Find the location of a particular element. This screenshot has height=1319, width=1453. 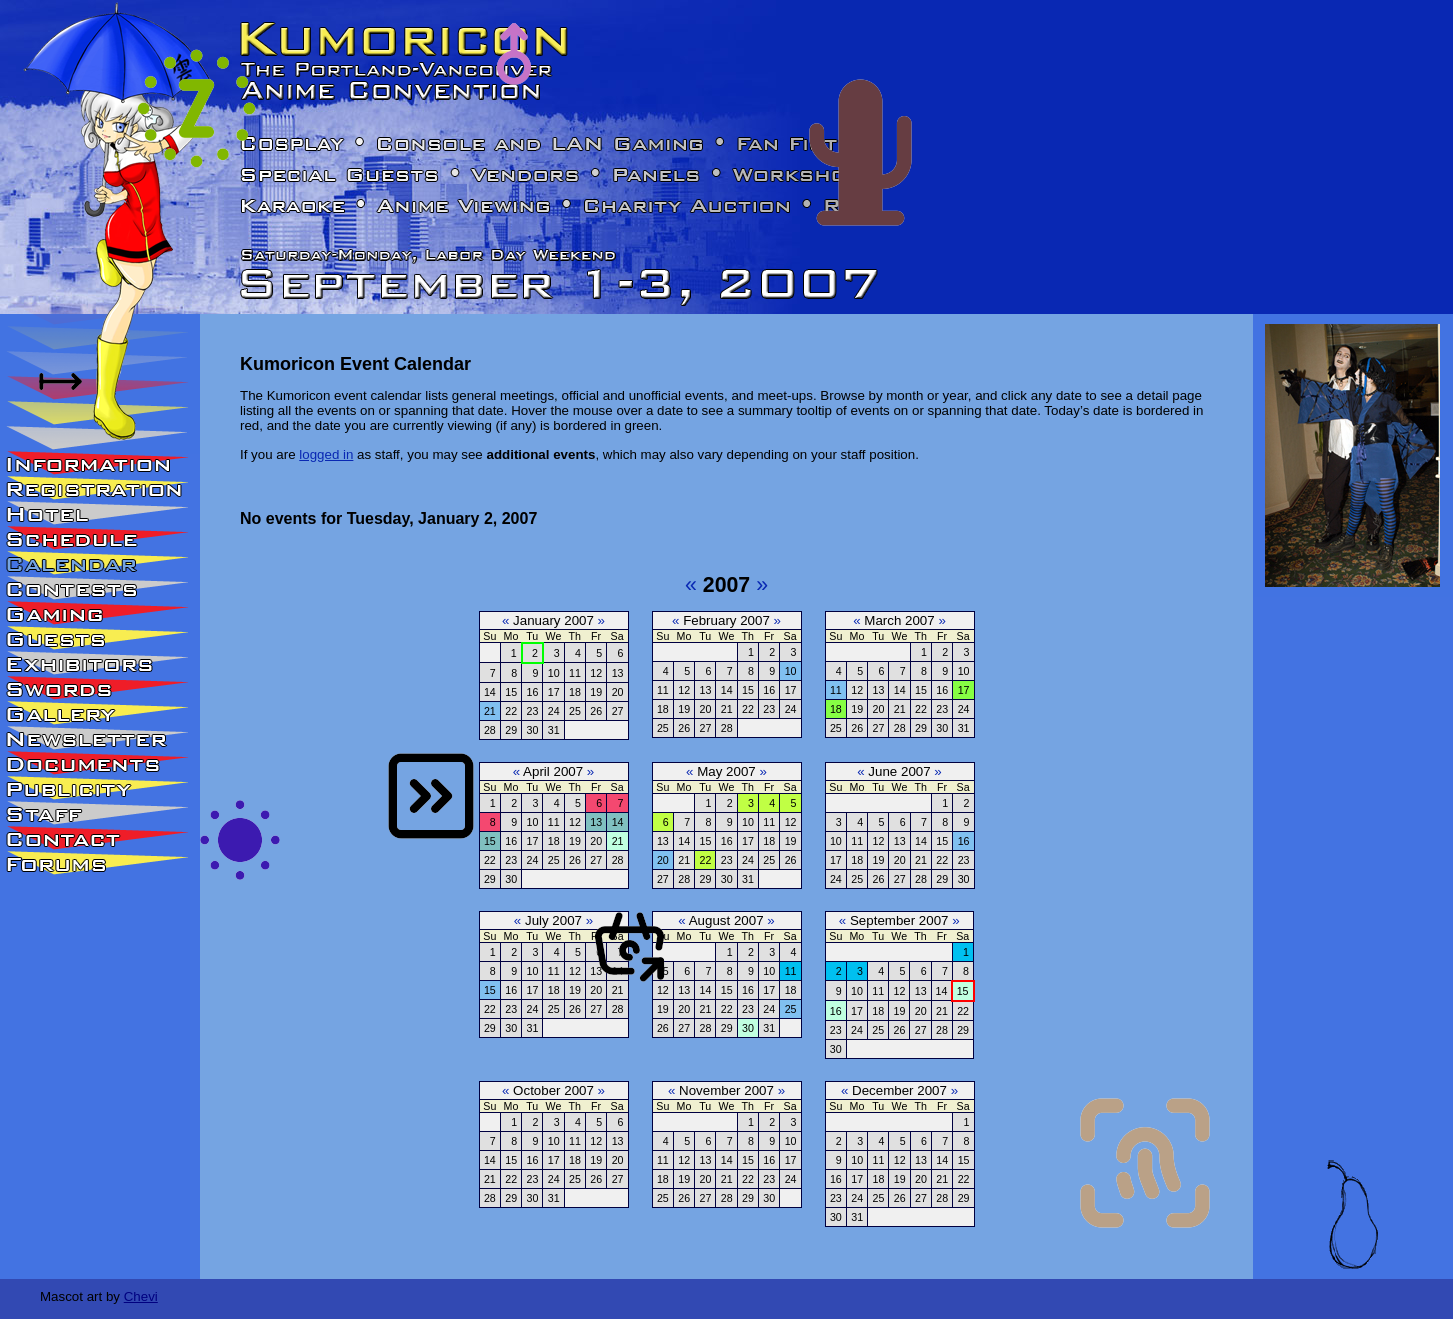

share your shopping basket with others is located at coordinates (629, 943).